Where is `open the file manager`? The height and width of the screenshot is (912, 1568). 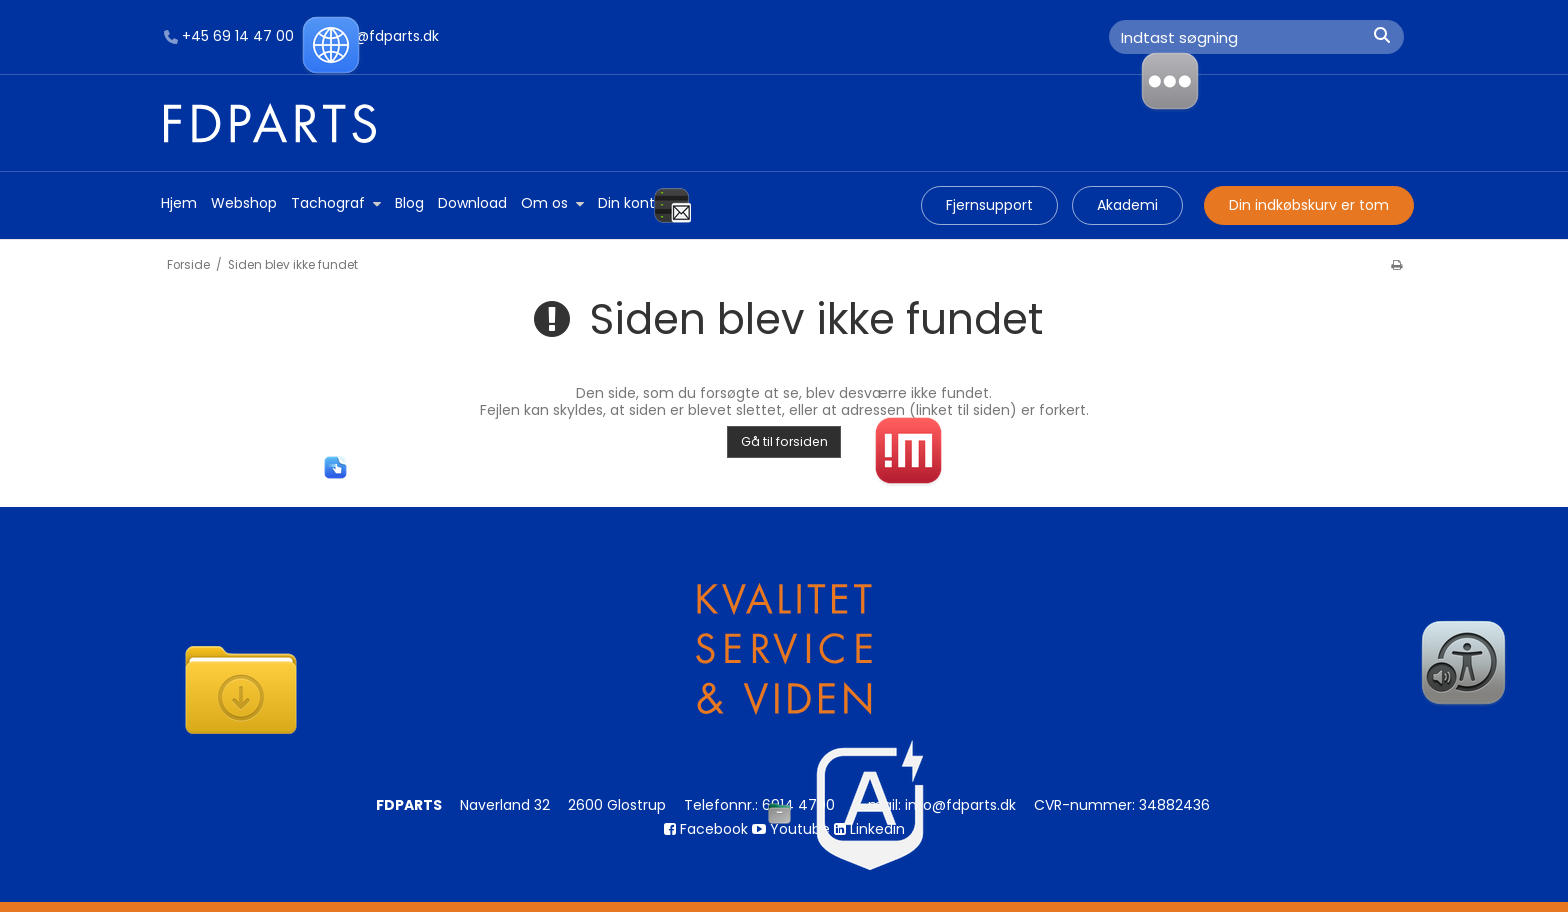 open the file manager is located at coordinates (779, 813).